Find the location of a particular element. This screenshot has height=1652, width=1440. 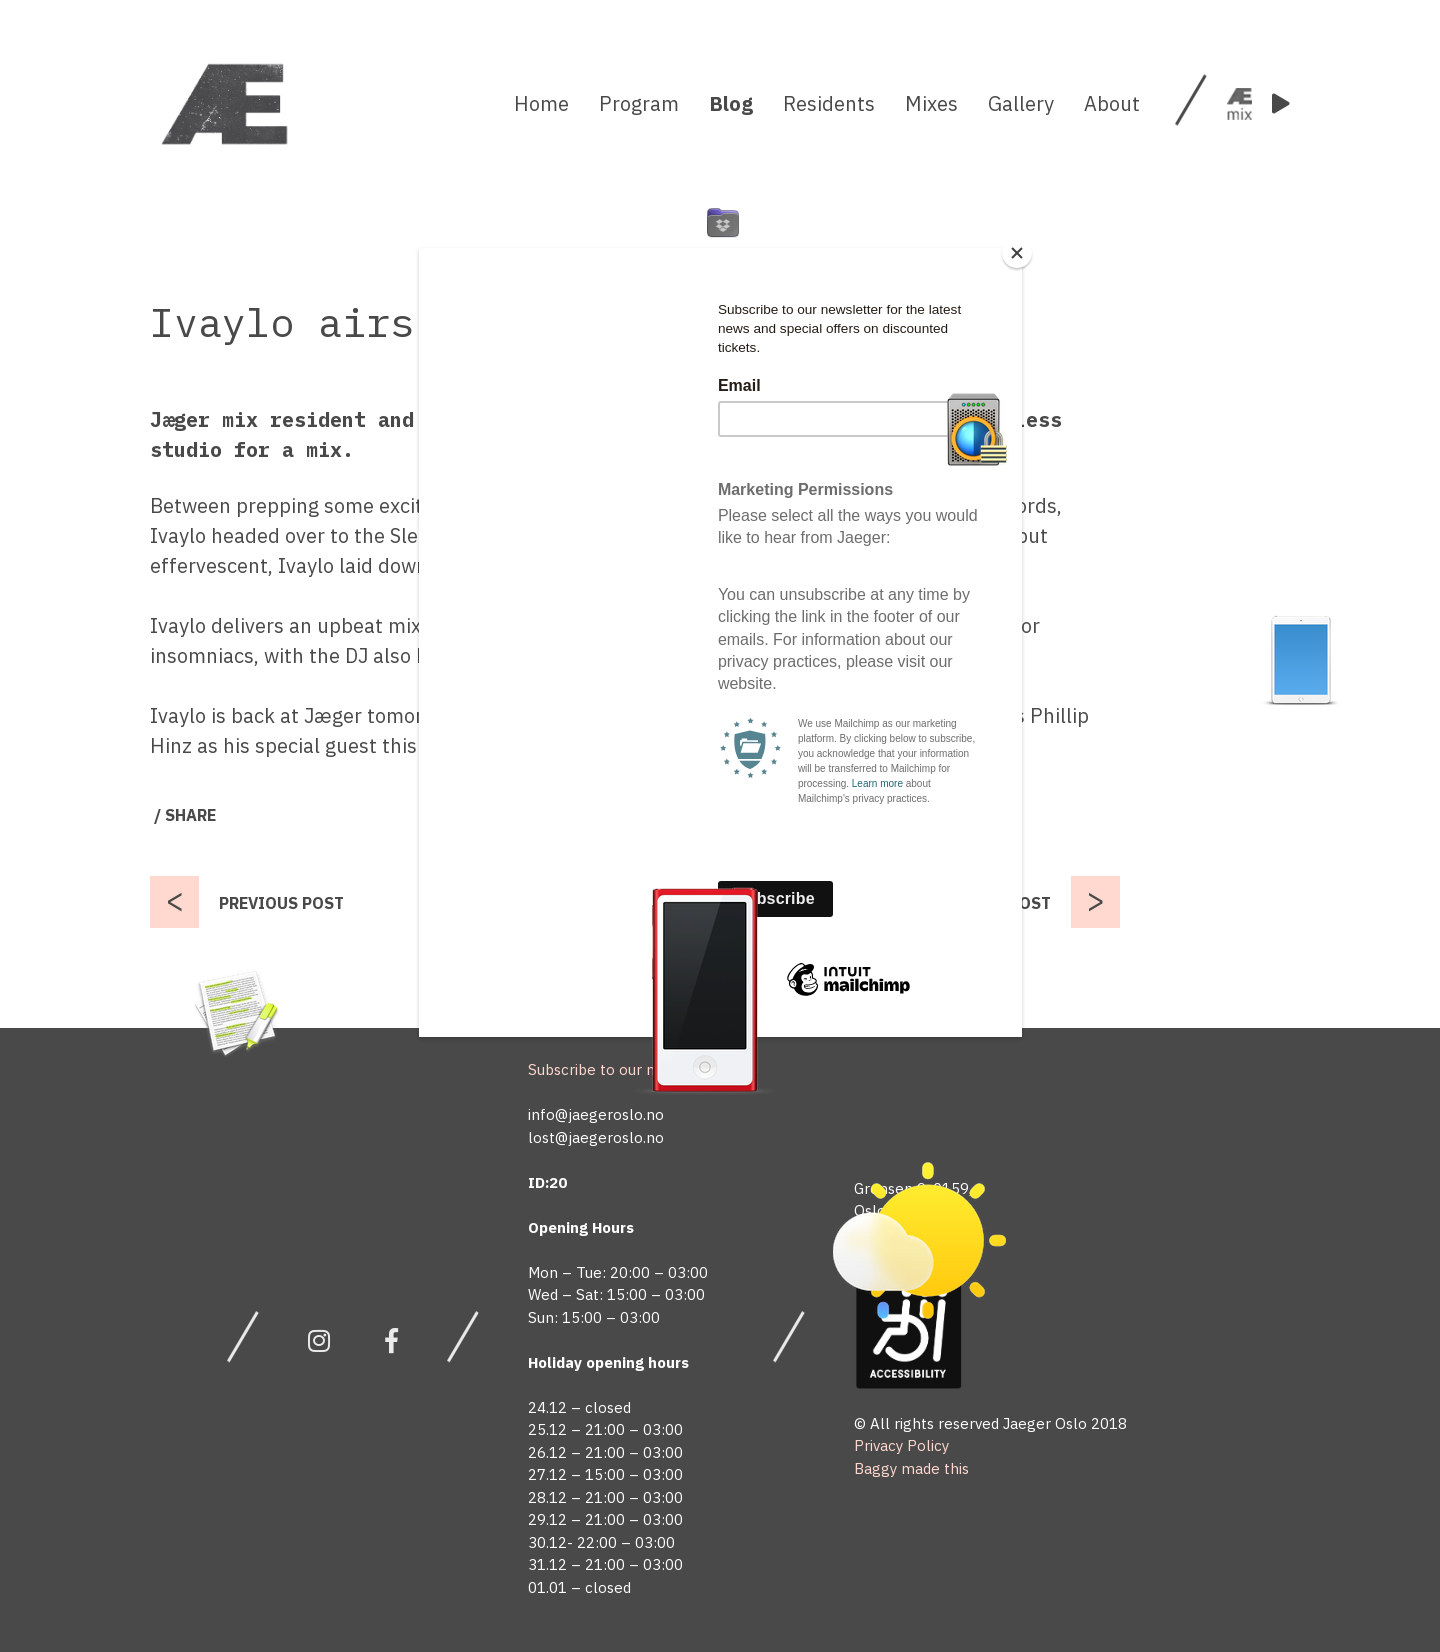

iPod nano device in red is located at coordinates (705, 991).